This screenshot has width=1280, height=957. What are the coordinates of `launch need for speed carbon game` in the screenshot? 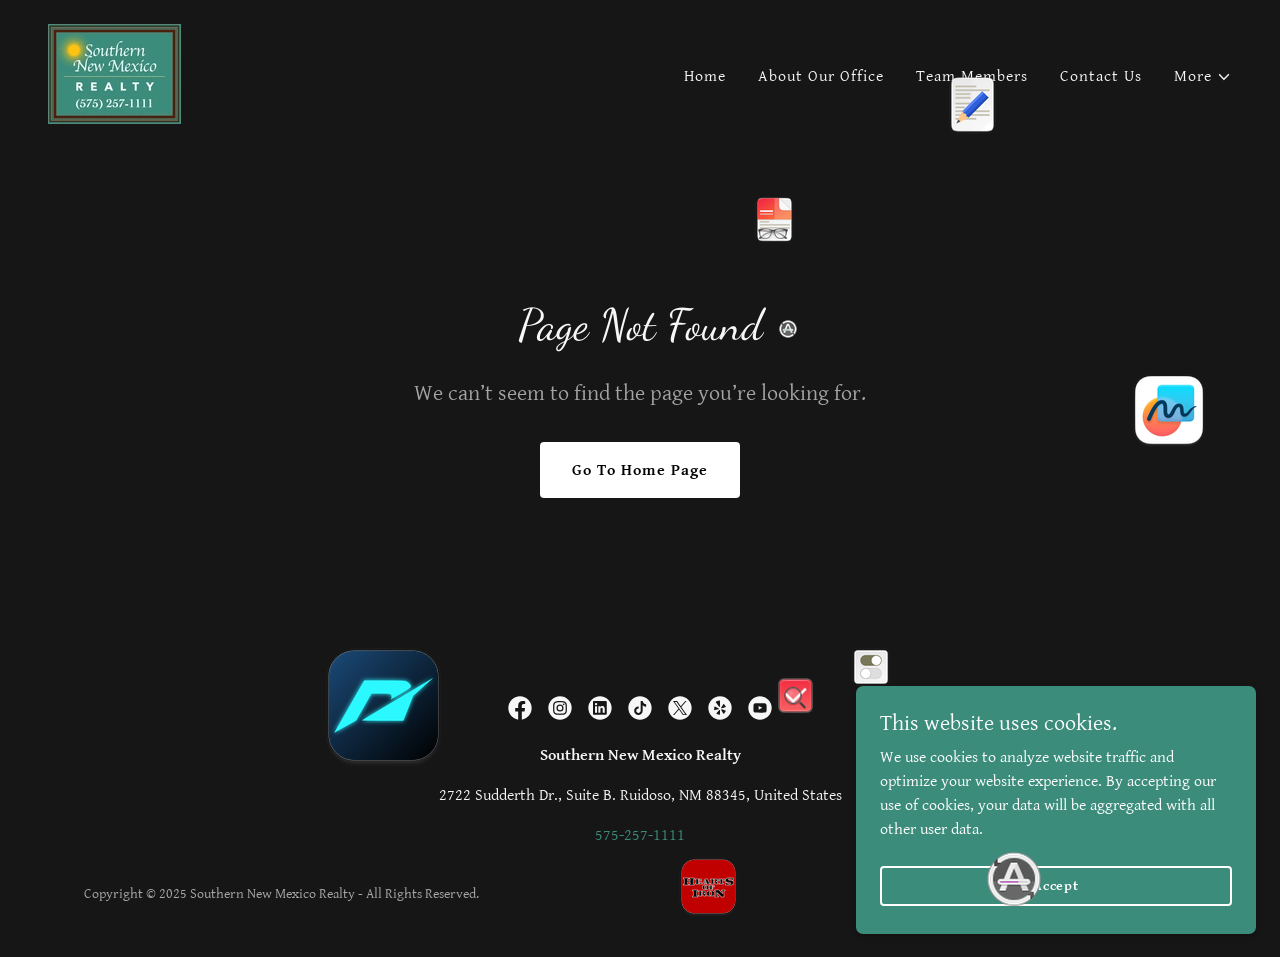 It's located at (383, 705).